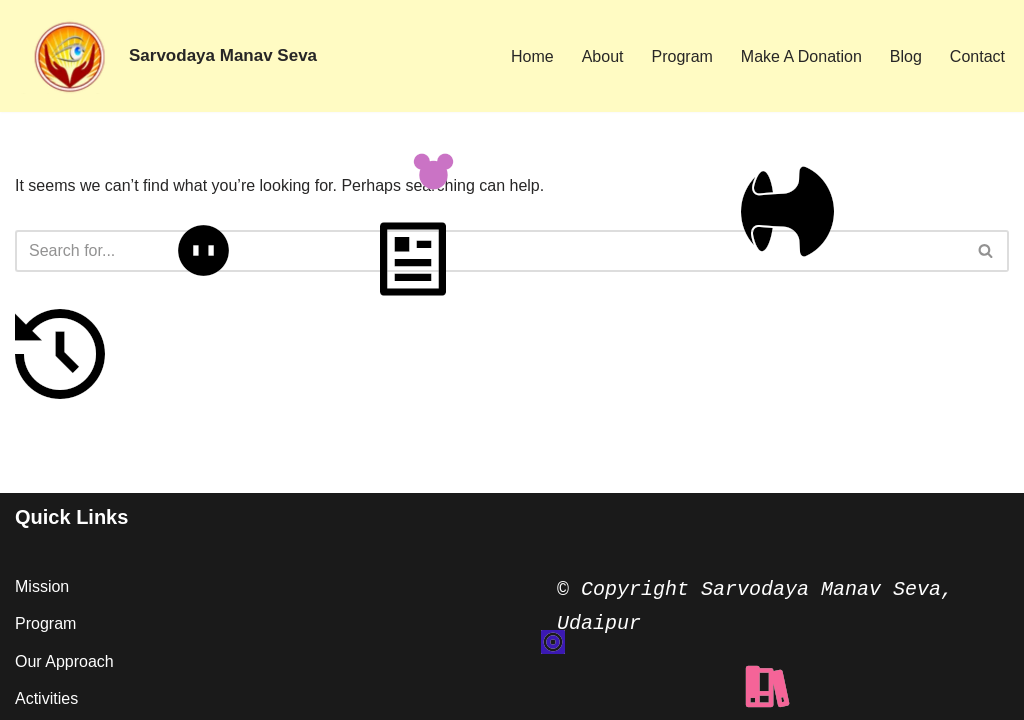 The width and height of the screenshot is (1024, 720). Describe the element at coordinates (553, 642) in the screenshot. I see `adjust speaker or audio output settings` at that location.